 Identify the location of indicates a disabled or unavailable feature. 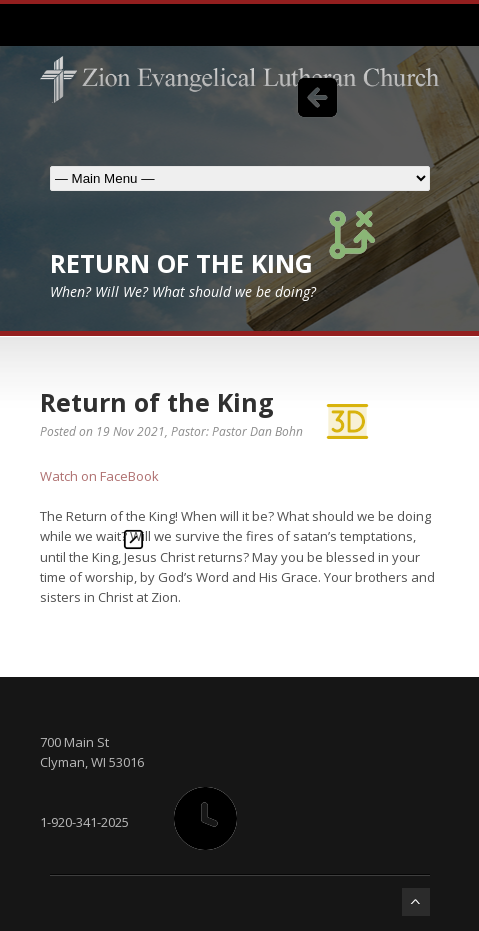
(133, 539).